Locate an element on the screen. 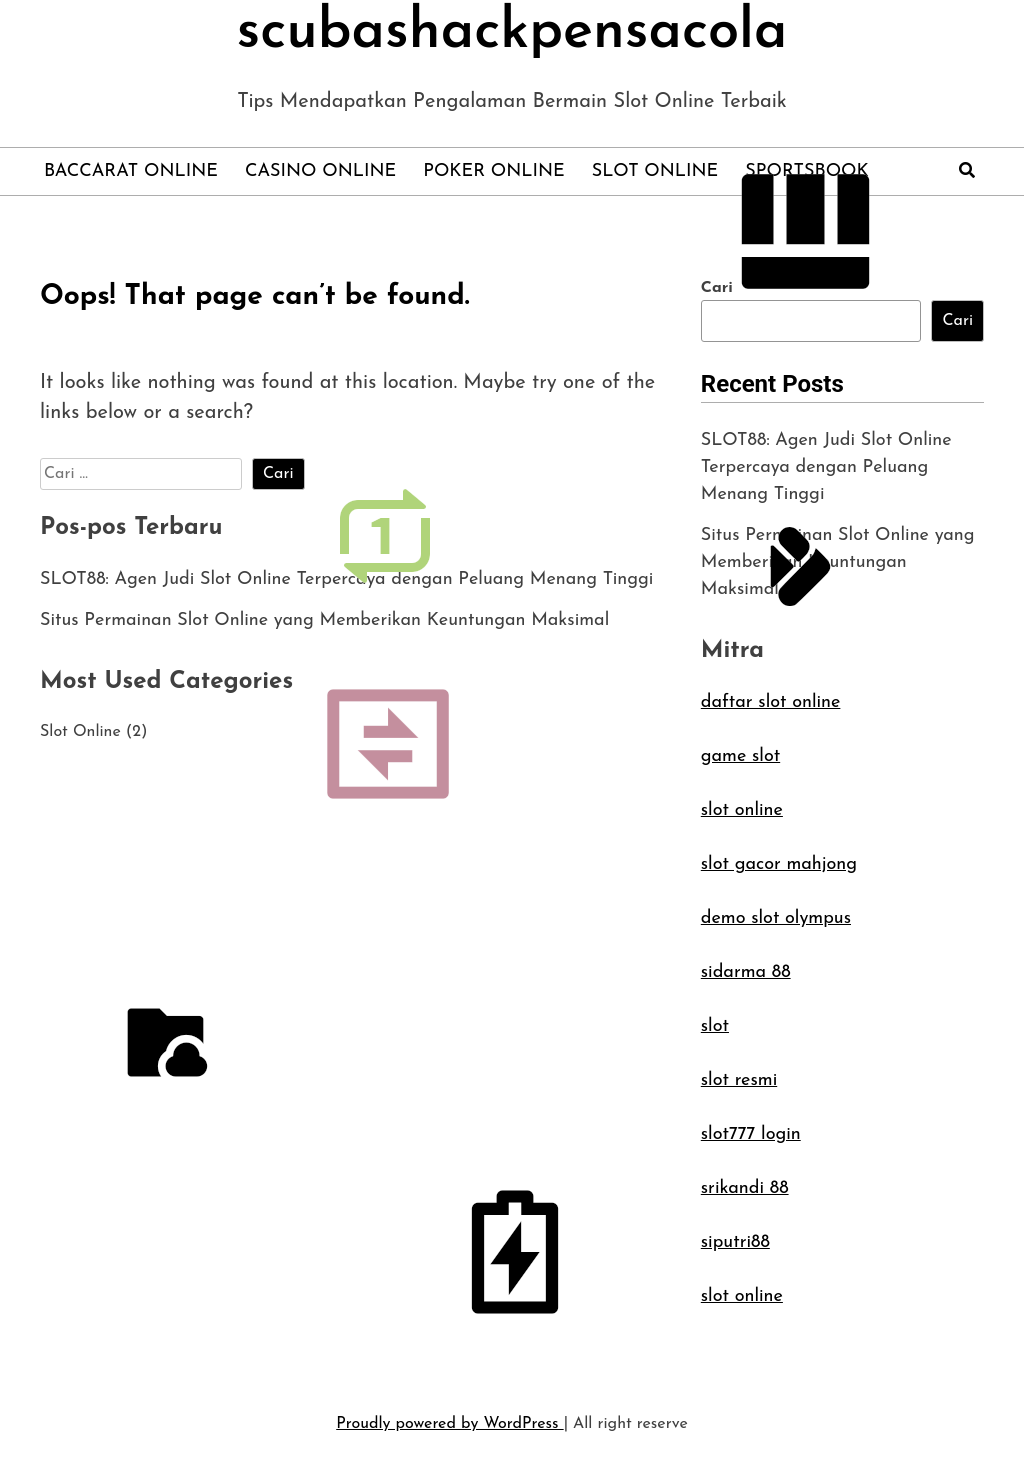 This screenshot has width=1024, height=1461. battery charging status indicator is located at coordinates (515, 1252).